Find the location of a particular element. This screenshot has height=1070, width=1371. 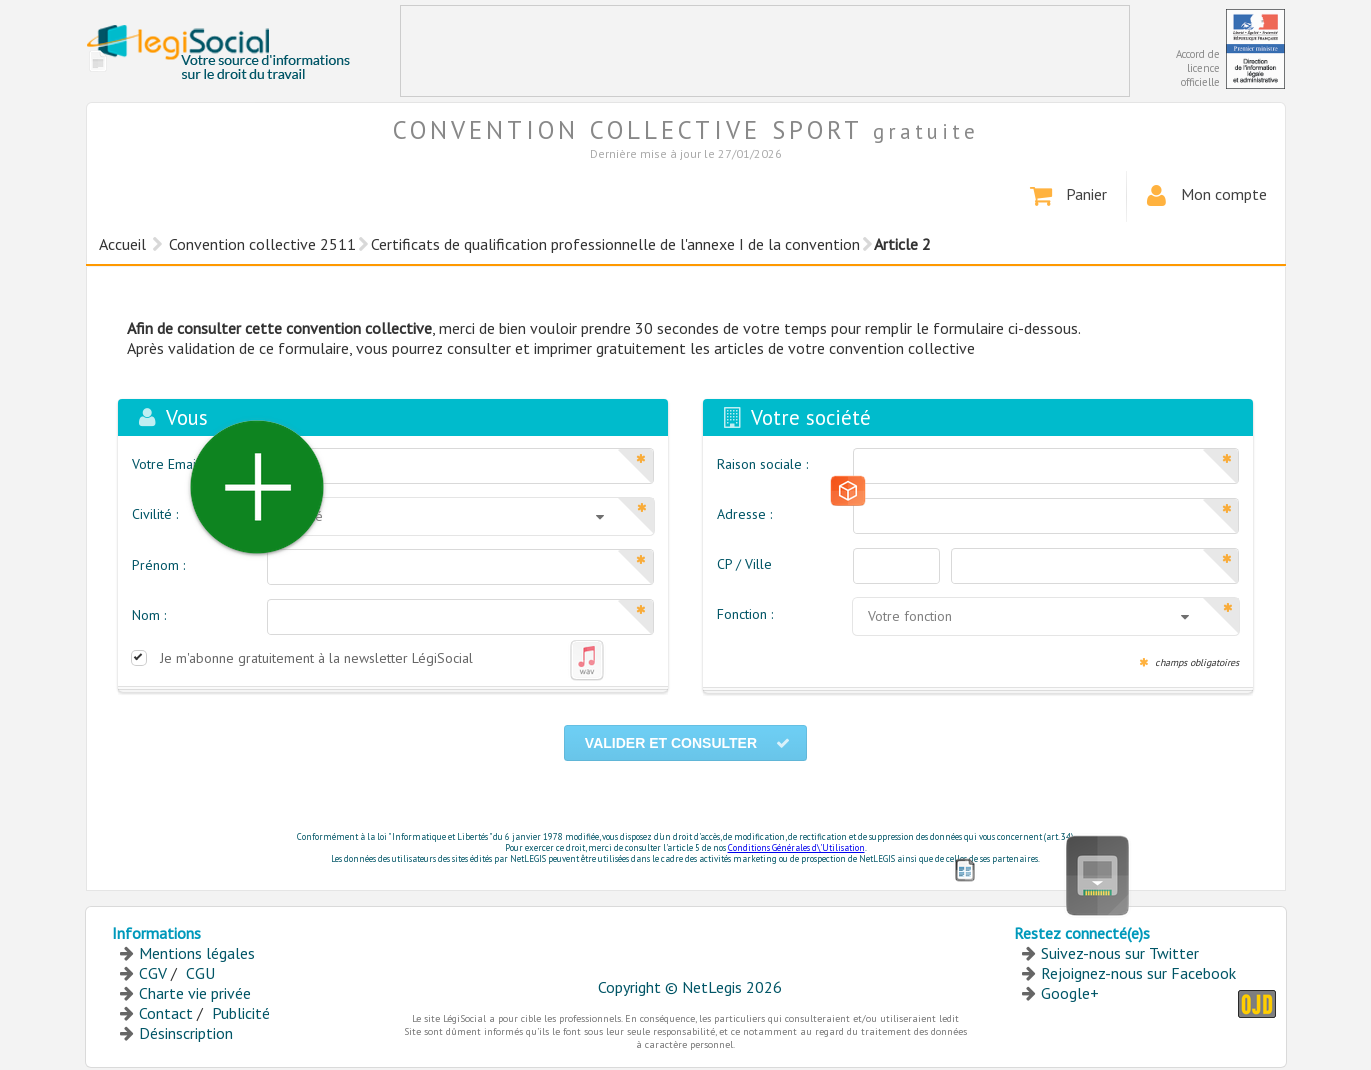

add a new item is located at coordinates (257, 487).